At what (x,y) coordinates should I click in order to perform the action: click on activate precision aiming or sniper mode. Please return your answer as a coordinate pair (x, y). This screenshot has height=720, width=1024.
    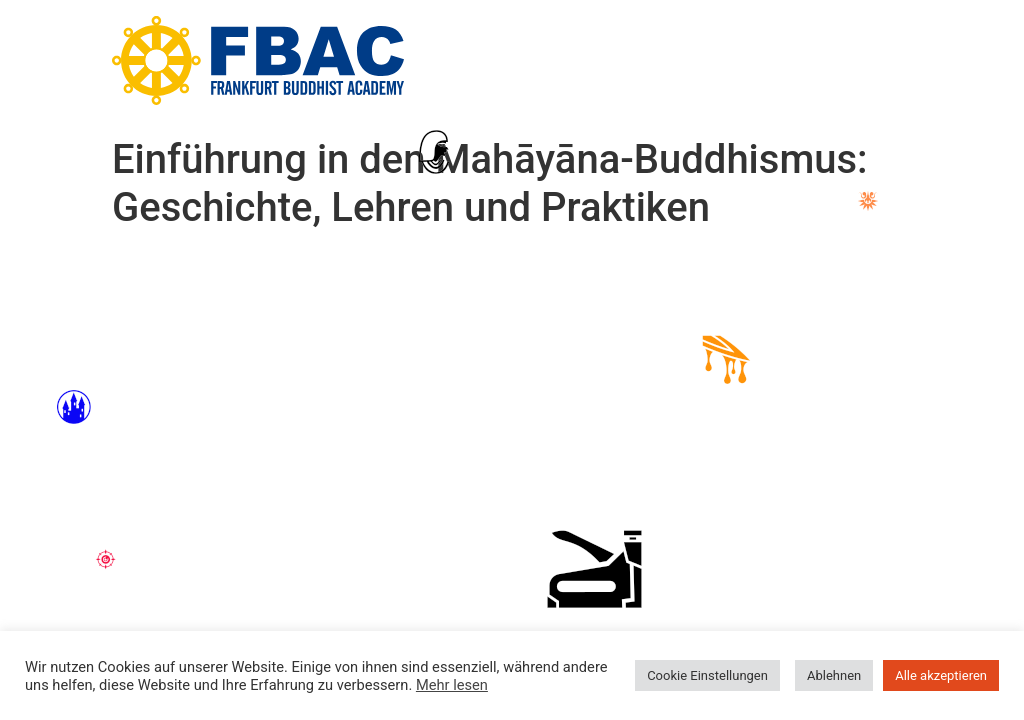
    Looking at the image, I should click on (105, 559).